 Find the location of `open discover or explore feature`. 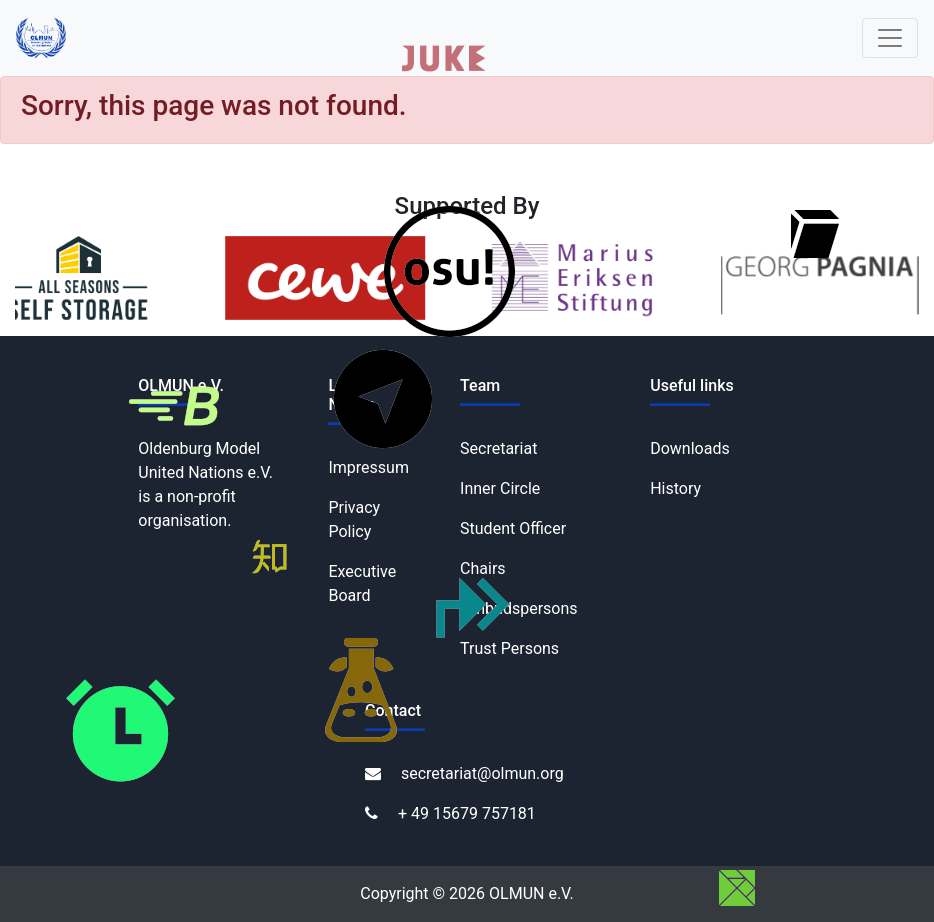

open discover or explore feature is located at coordinates (378, 399).